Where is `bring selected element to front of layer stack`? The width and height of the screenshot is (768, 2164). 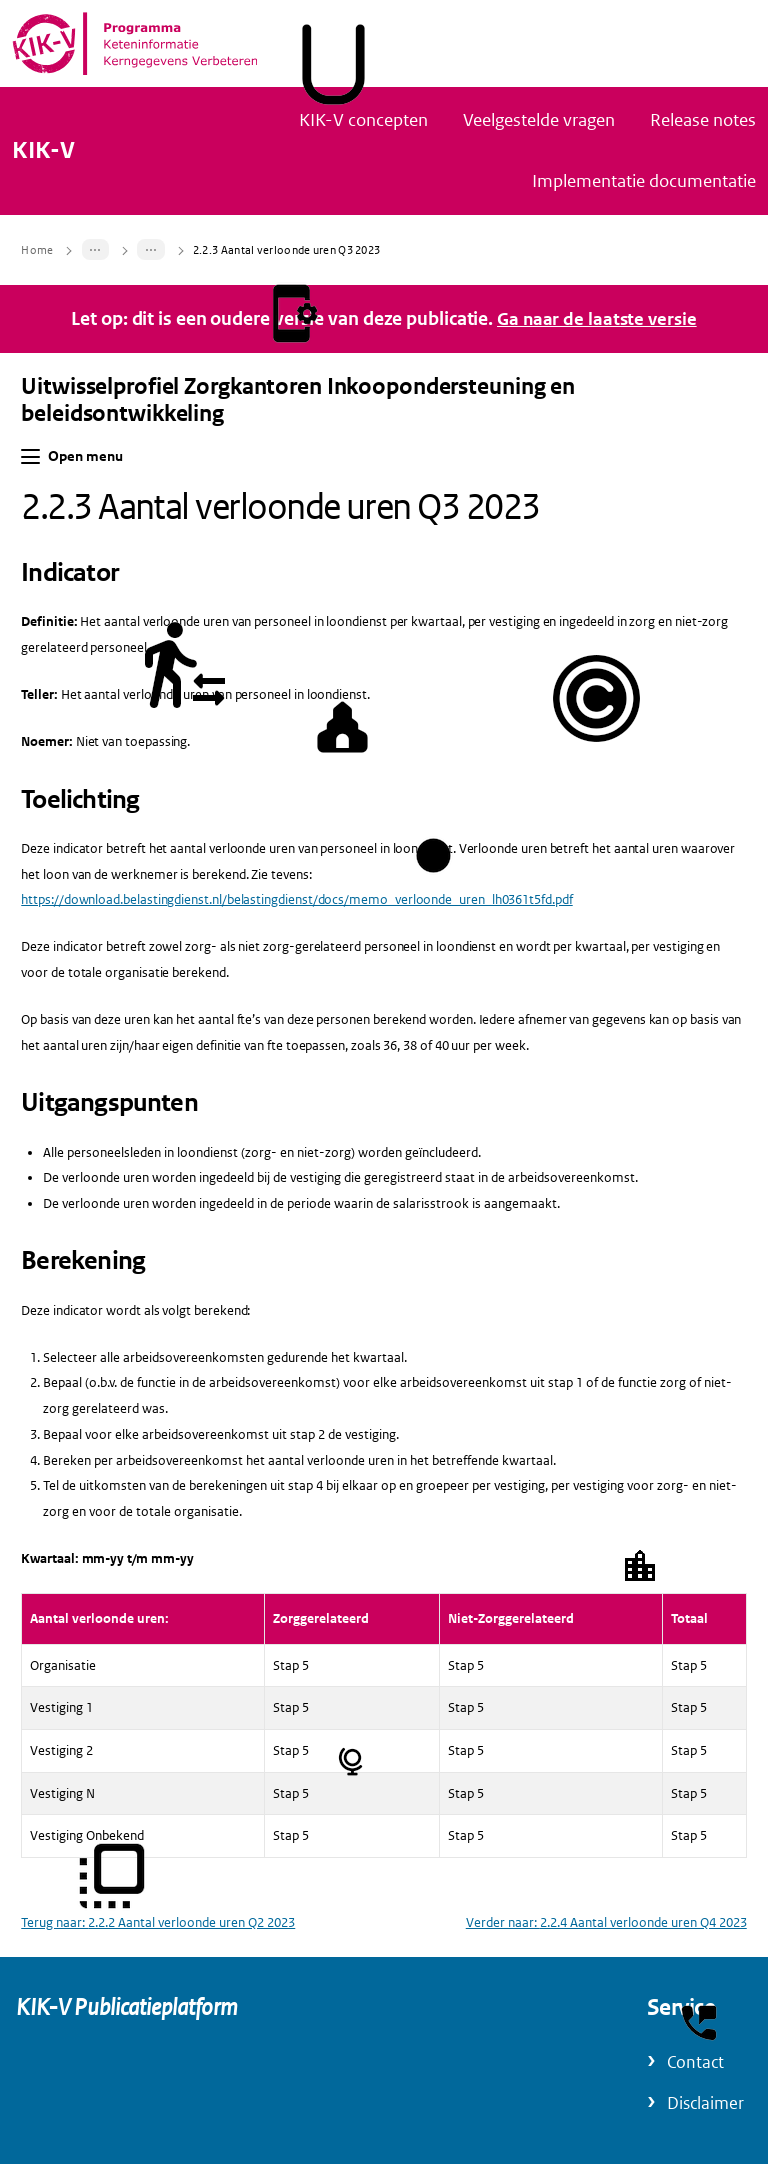
bring selected element to front of layer stack is located at coordinates (112, 1876).